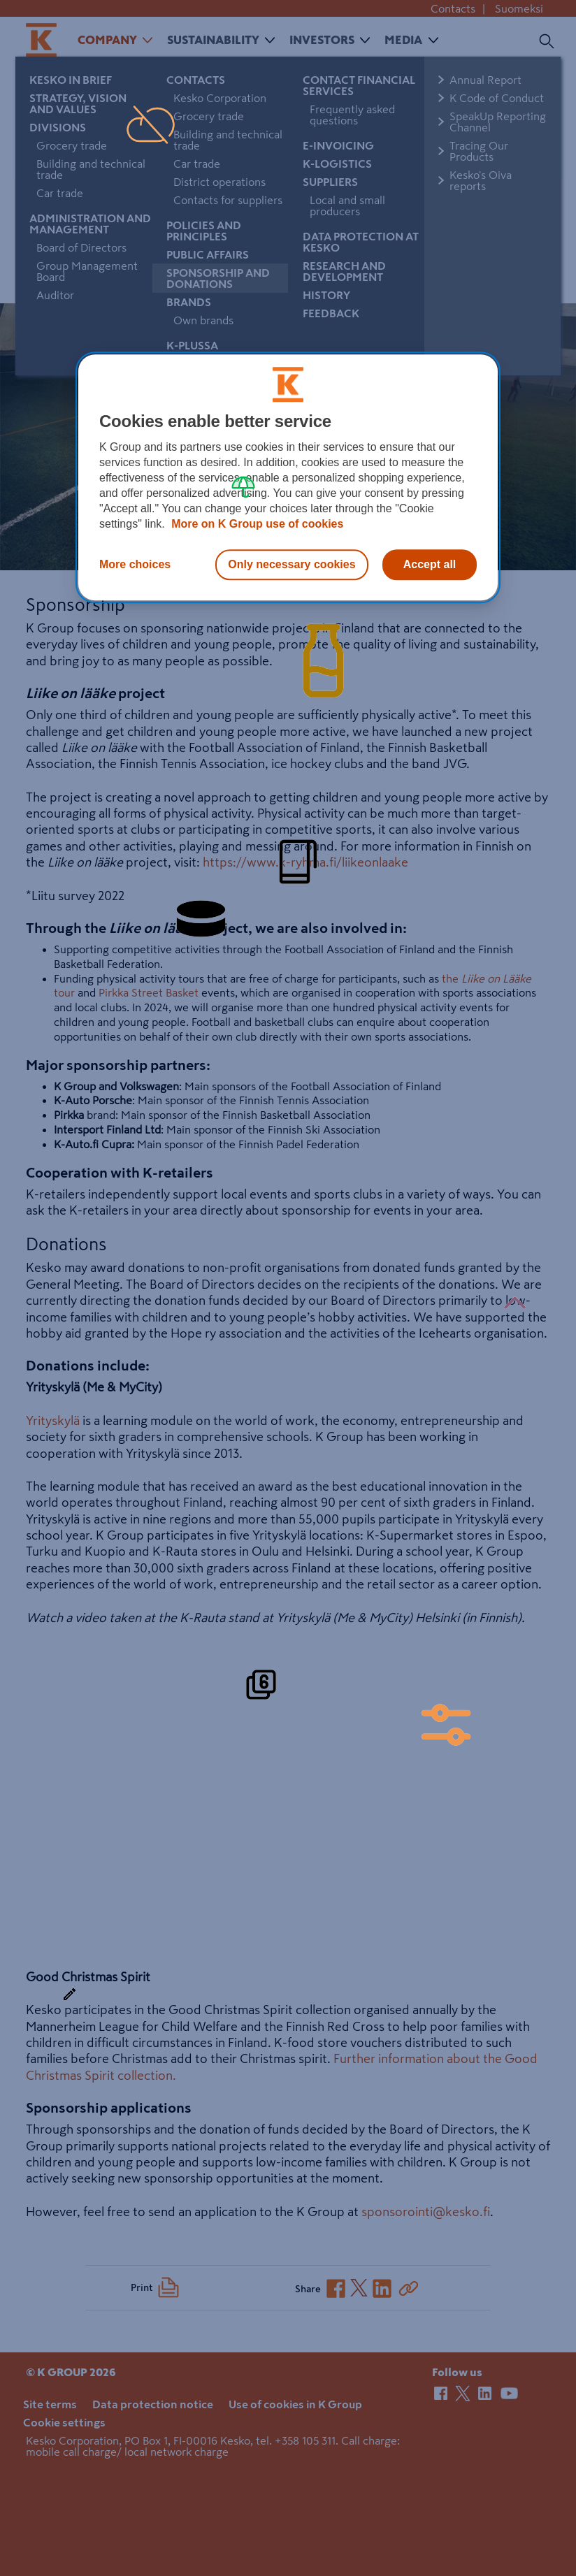  Describe the element at coordinates (261, 1684) in the screenshot. I see `view item 6 in a collection or stack` at that location.